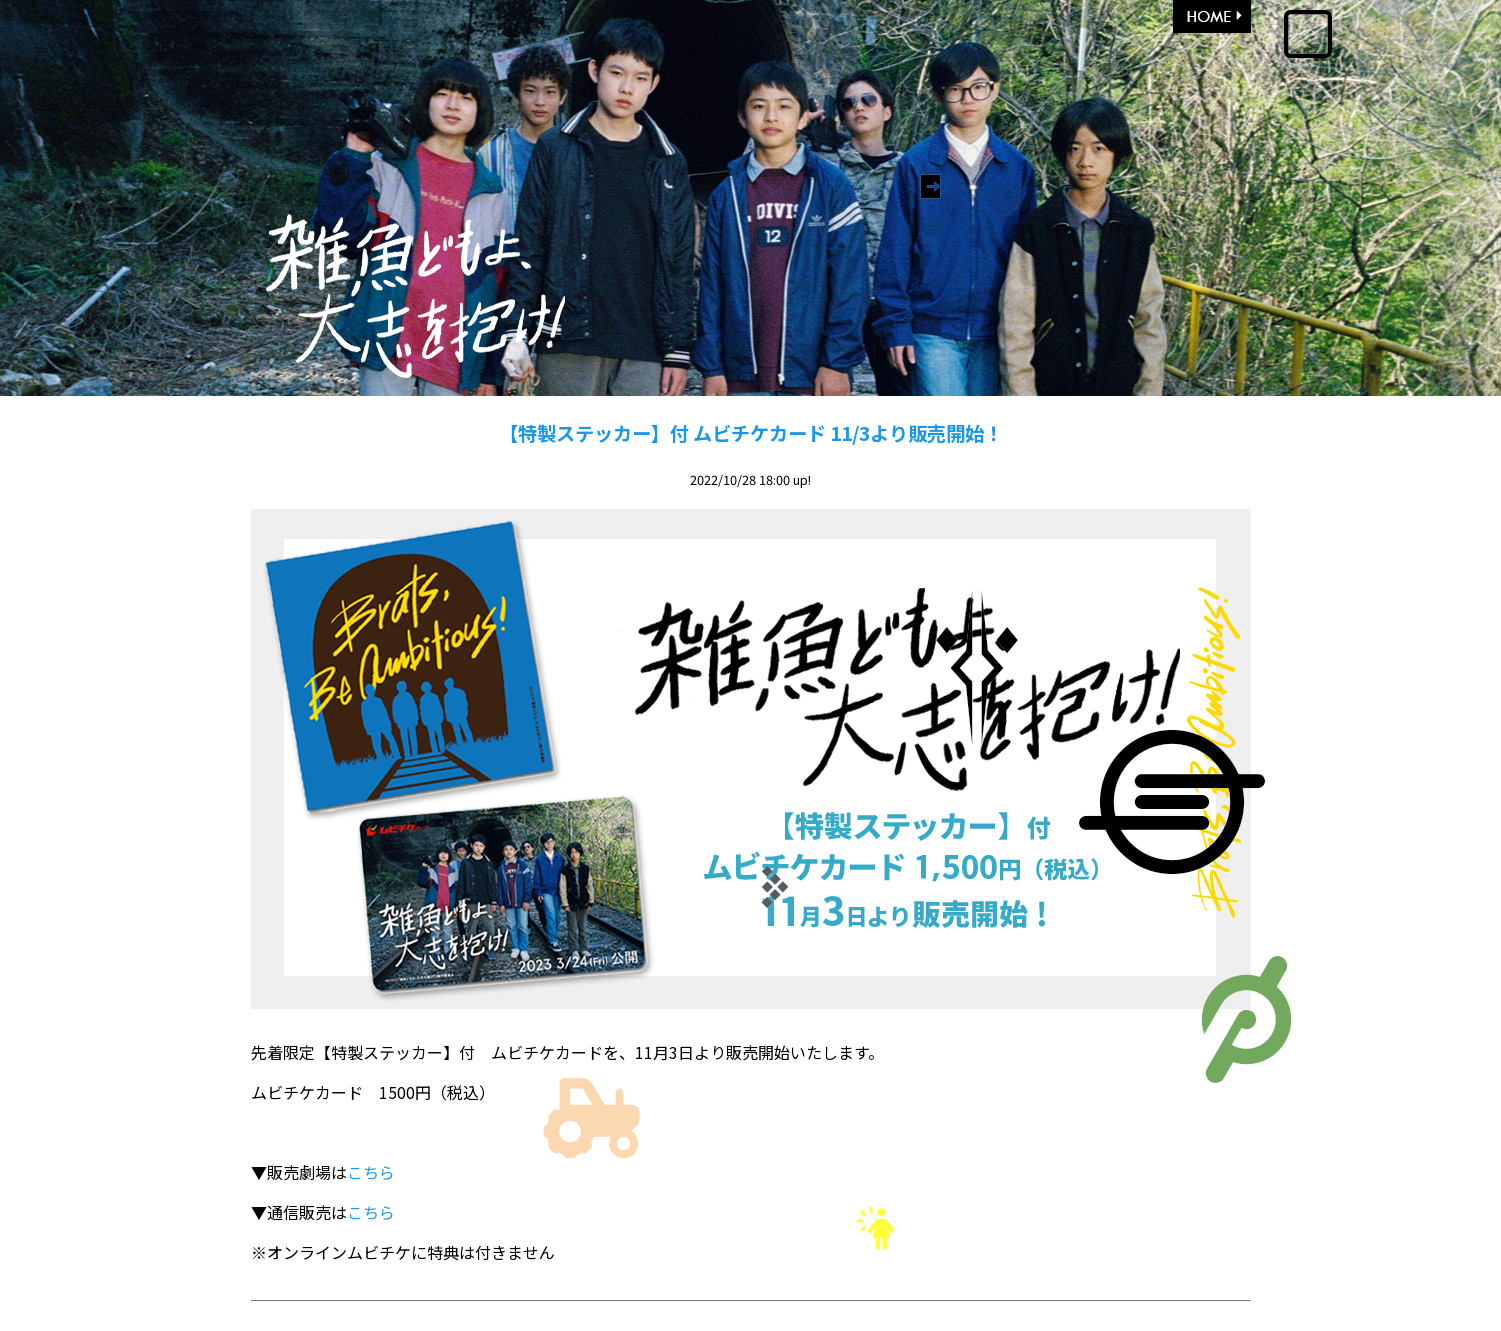 This screenshot has height=1331, width=1501. I want to click on report an incident or emergency involving a person, so click(879, 1229).